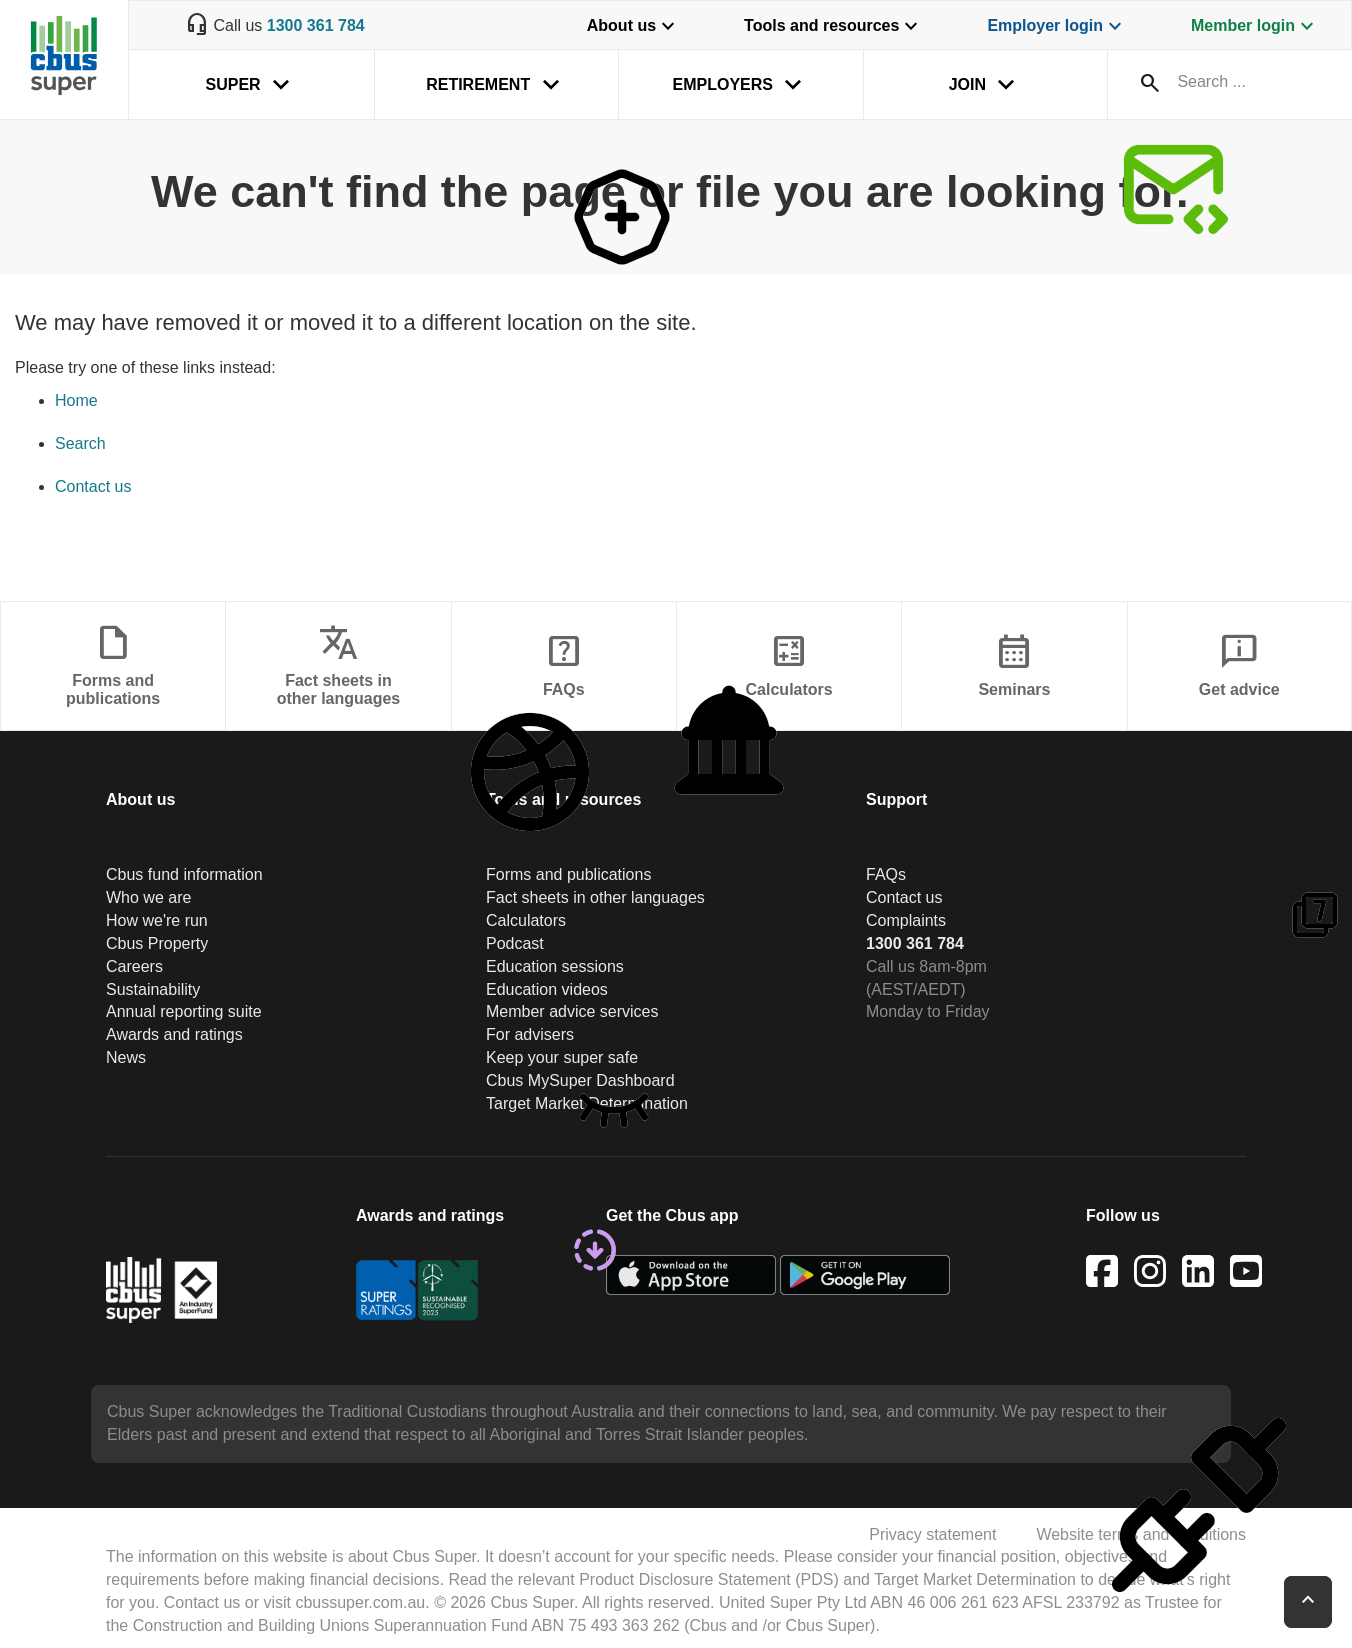 This screenshot has height=1648, width=1352. Describe the element at coordinates (1173, 184) in the screenshot. I see `access email developer settings` at that location.